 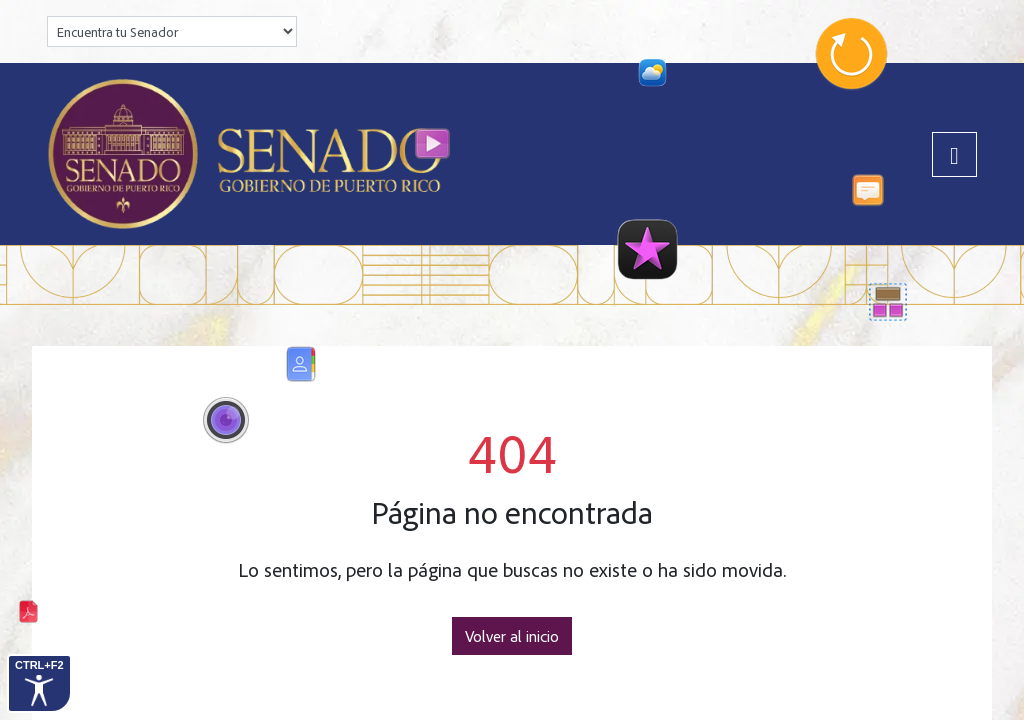 I want to click on open the weather app, so click(x=652, y=72).